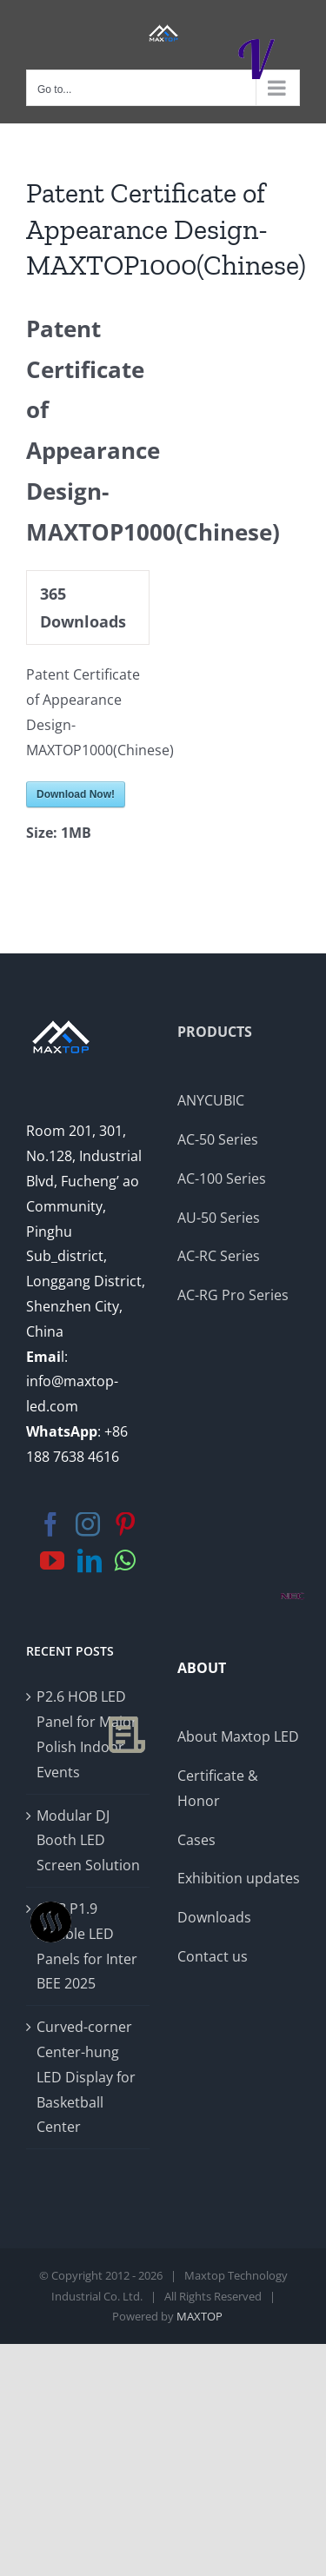 The height and width of the screenshot is (2576, 326). What do you see at coordinates (50, 1922) in the screenshot?
I see `steem blockchain platform logo` at bounding box center [50, 1922].